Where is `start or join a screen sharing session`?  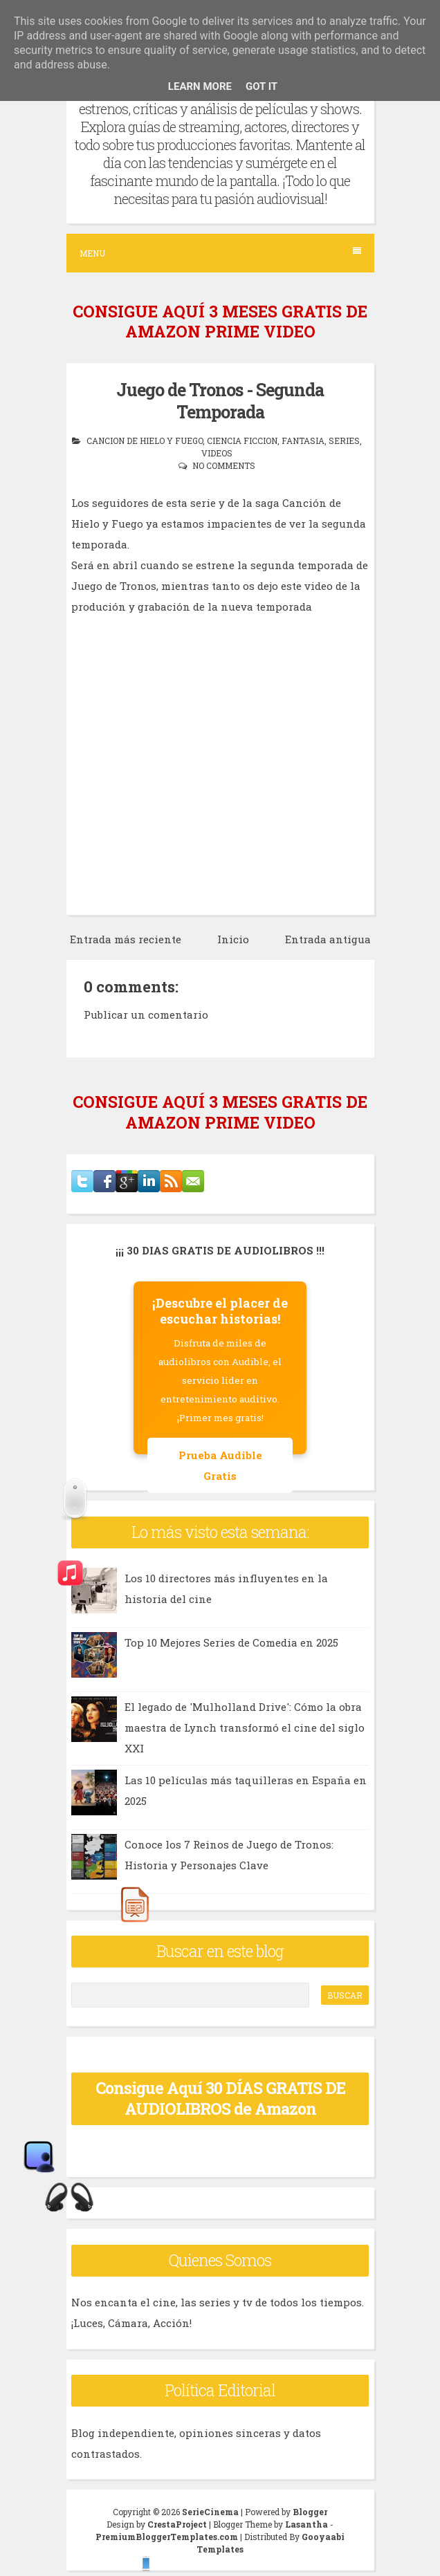 start or join a screen sharing session is located at coordinates (38, 2155).